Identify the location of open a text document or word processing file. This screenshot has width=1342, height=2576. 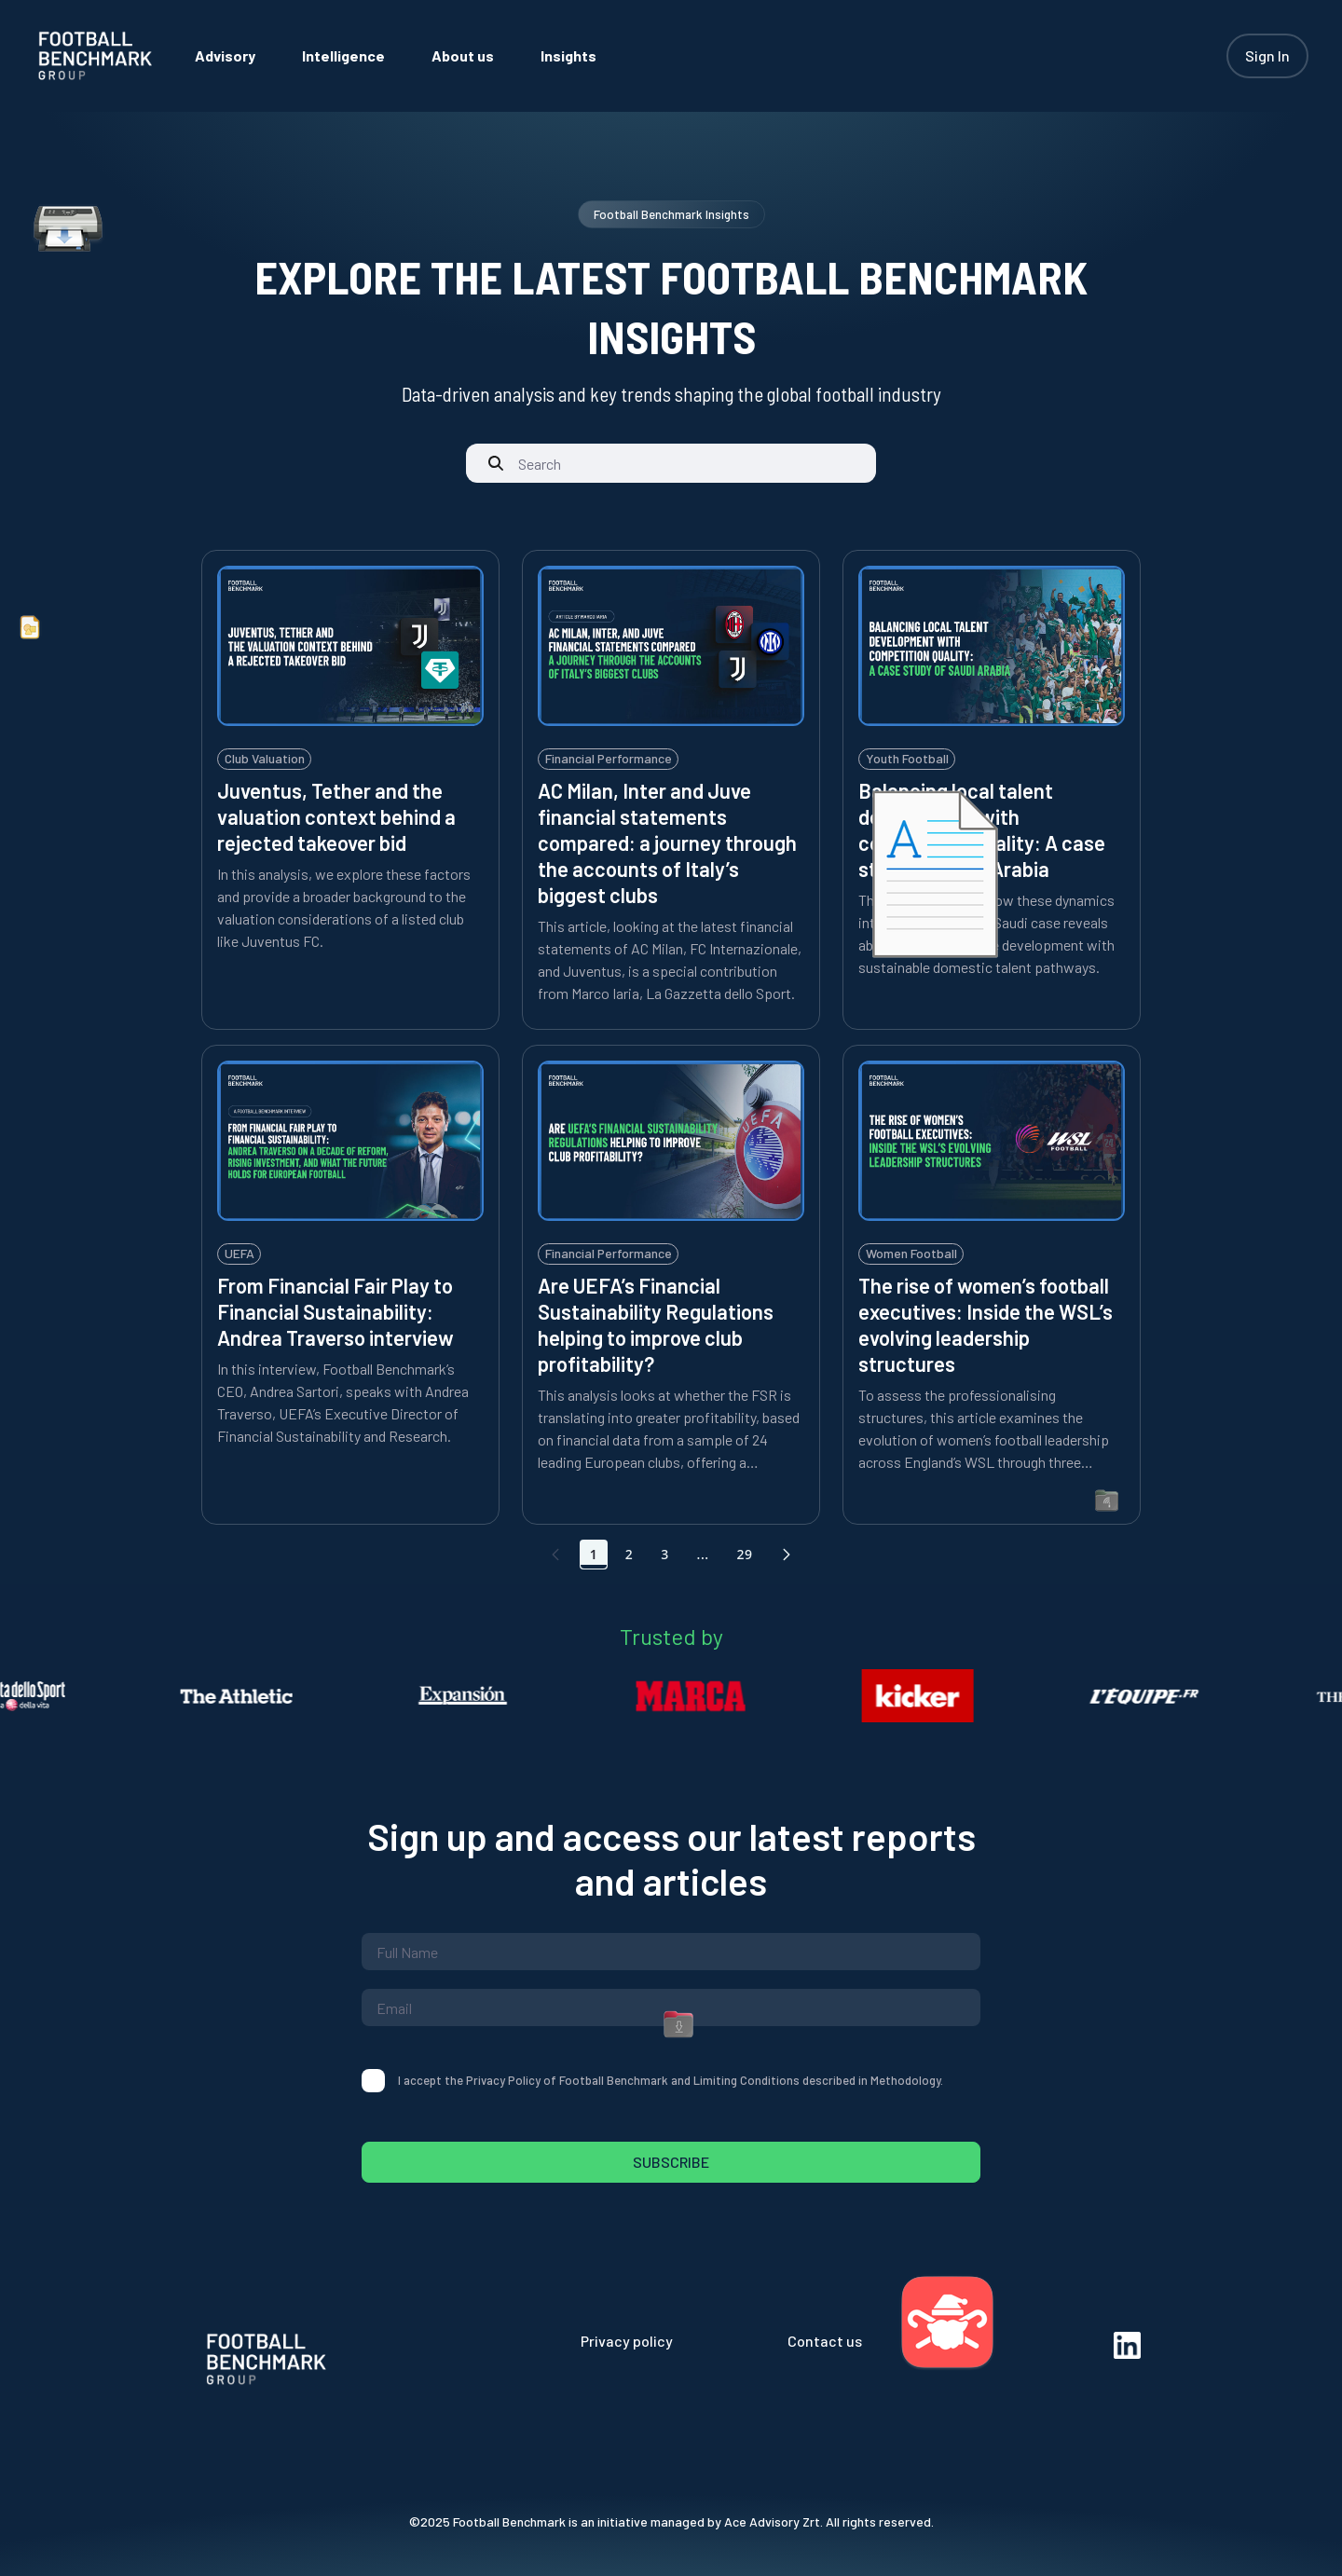
(935, 874).